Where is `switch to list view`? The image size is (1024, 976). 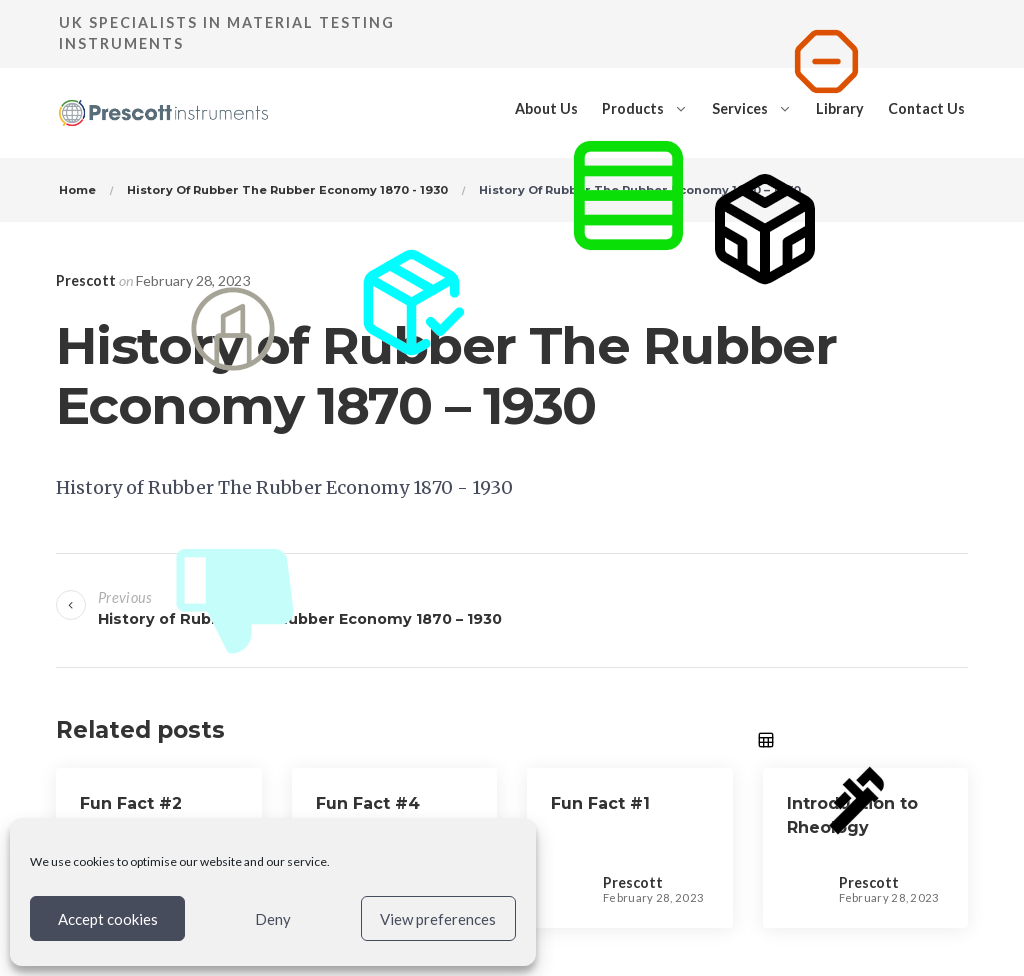
switch to list view is located at coordinates (628, 195).